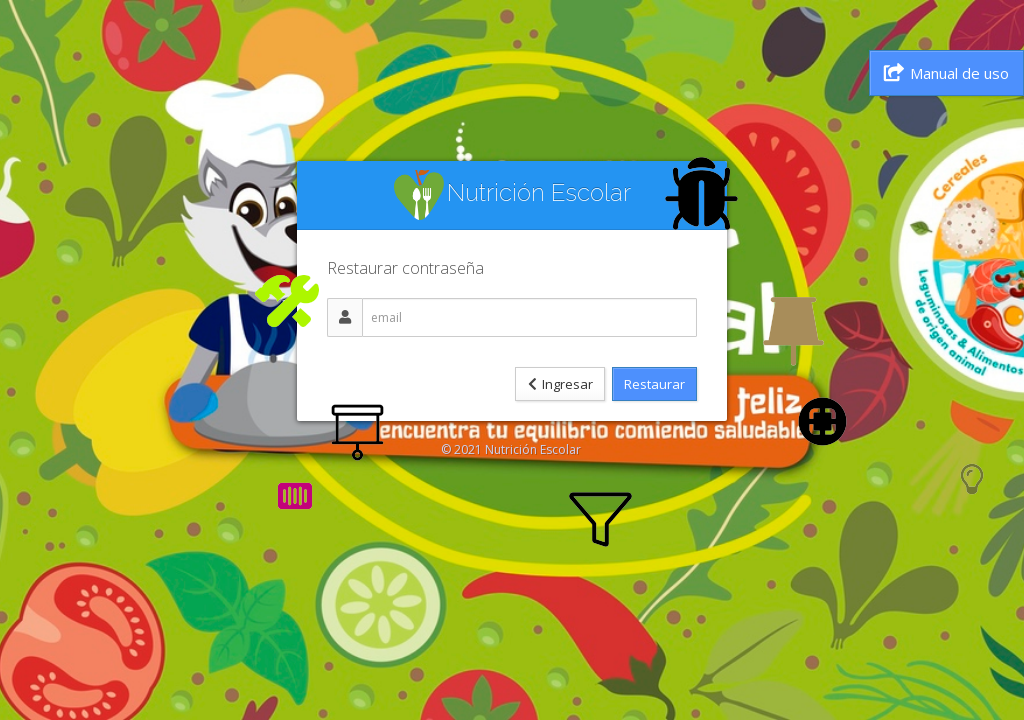 This screenshot has width=1024, height=720. What do you see at coordinates (295, 496) in the screenshot?
I see `scan a barcode` at bounding box center [295, 496].